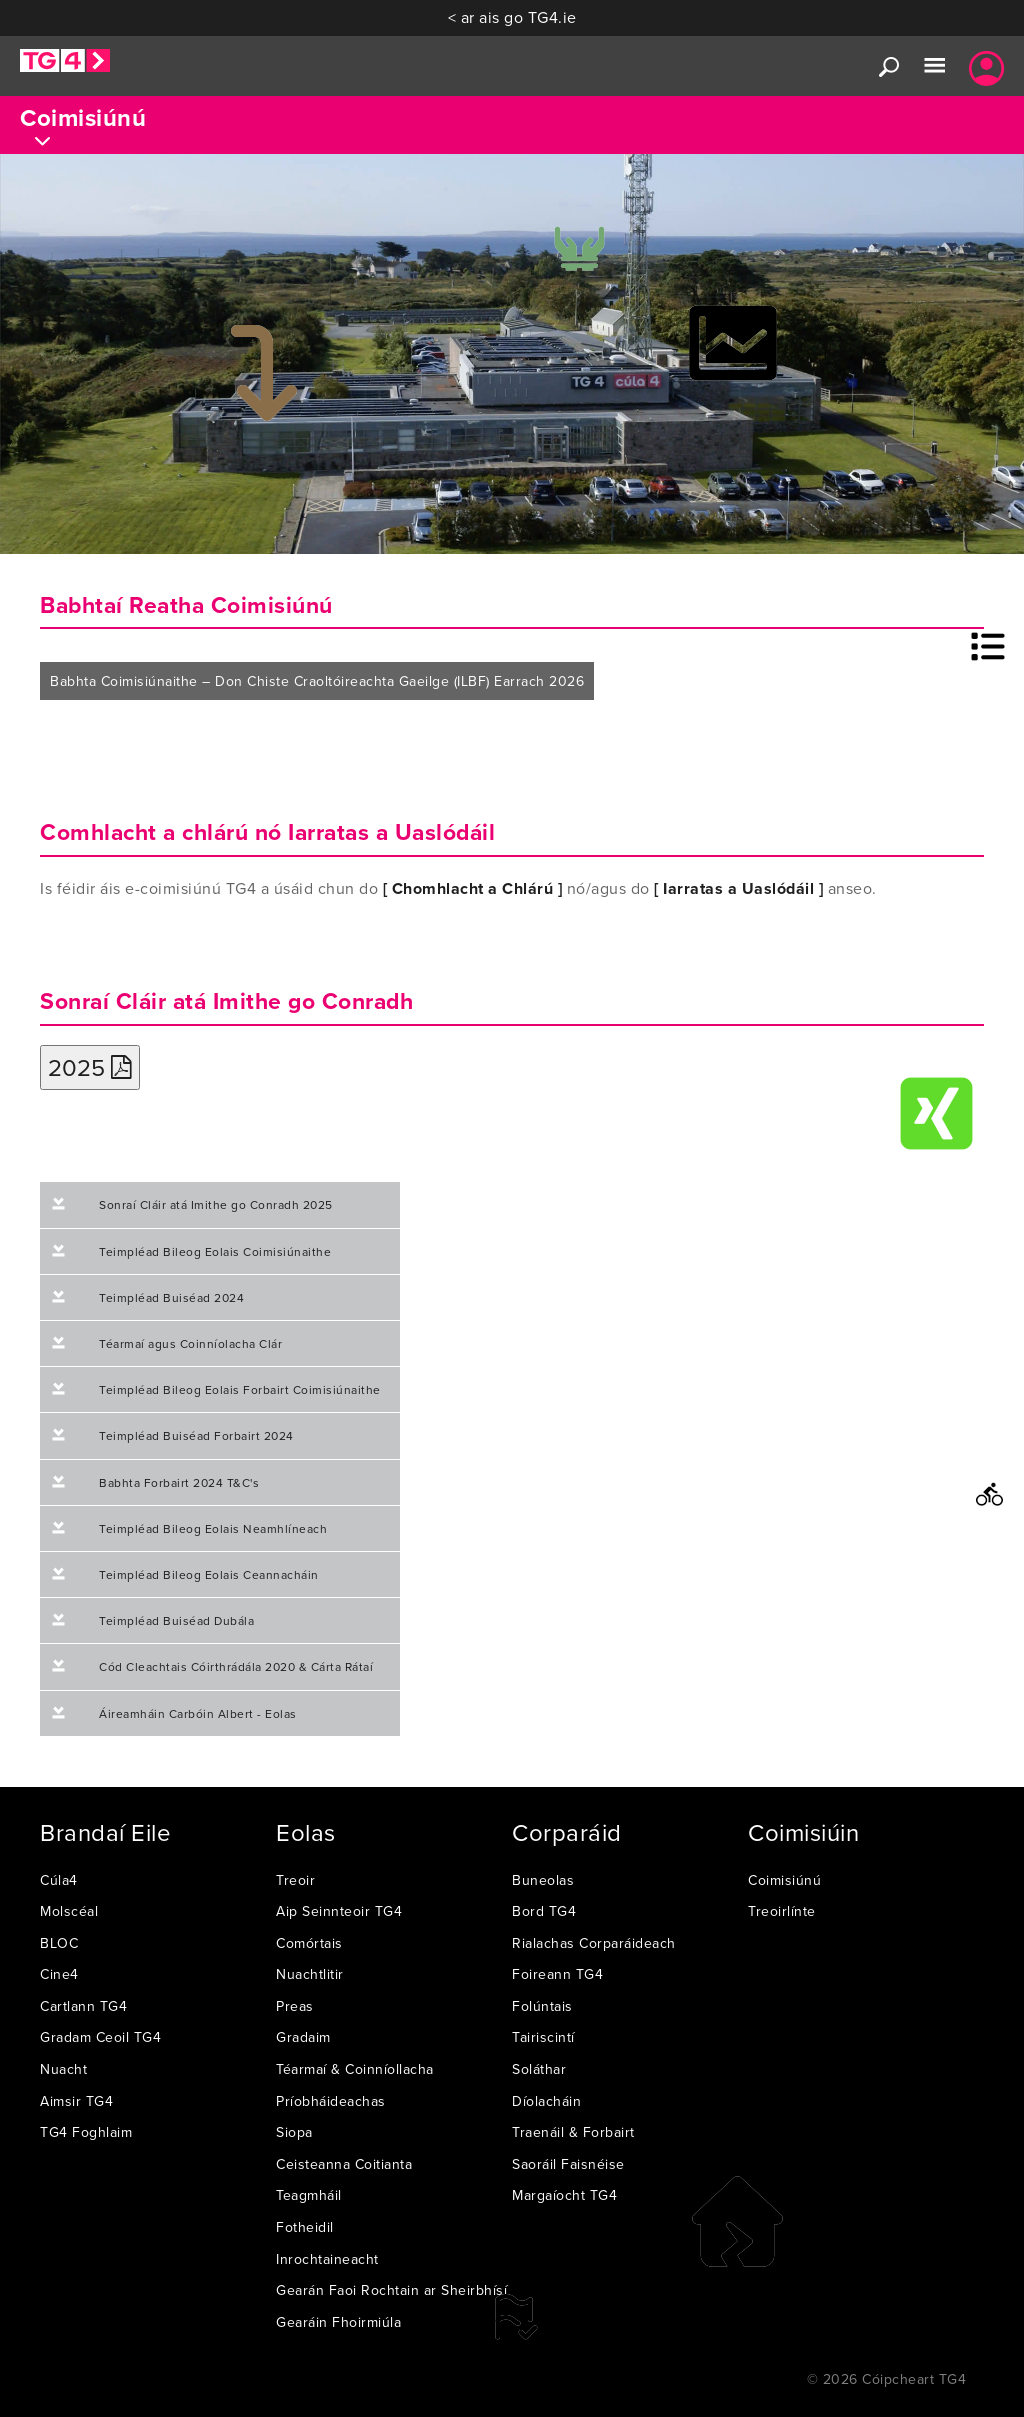  Describe the element at coordinates (989, 1494) in the screenshot. I see `get cycling directions` at that location.